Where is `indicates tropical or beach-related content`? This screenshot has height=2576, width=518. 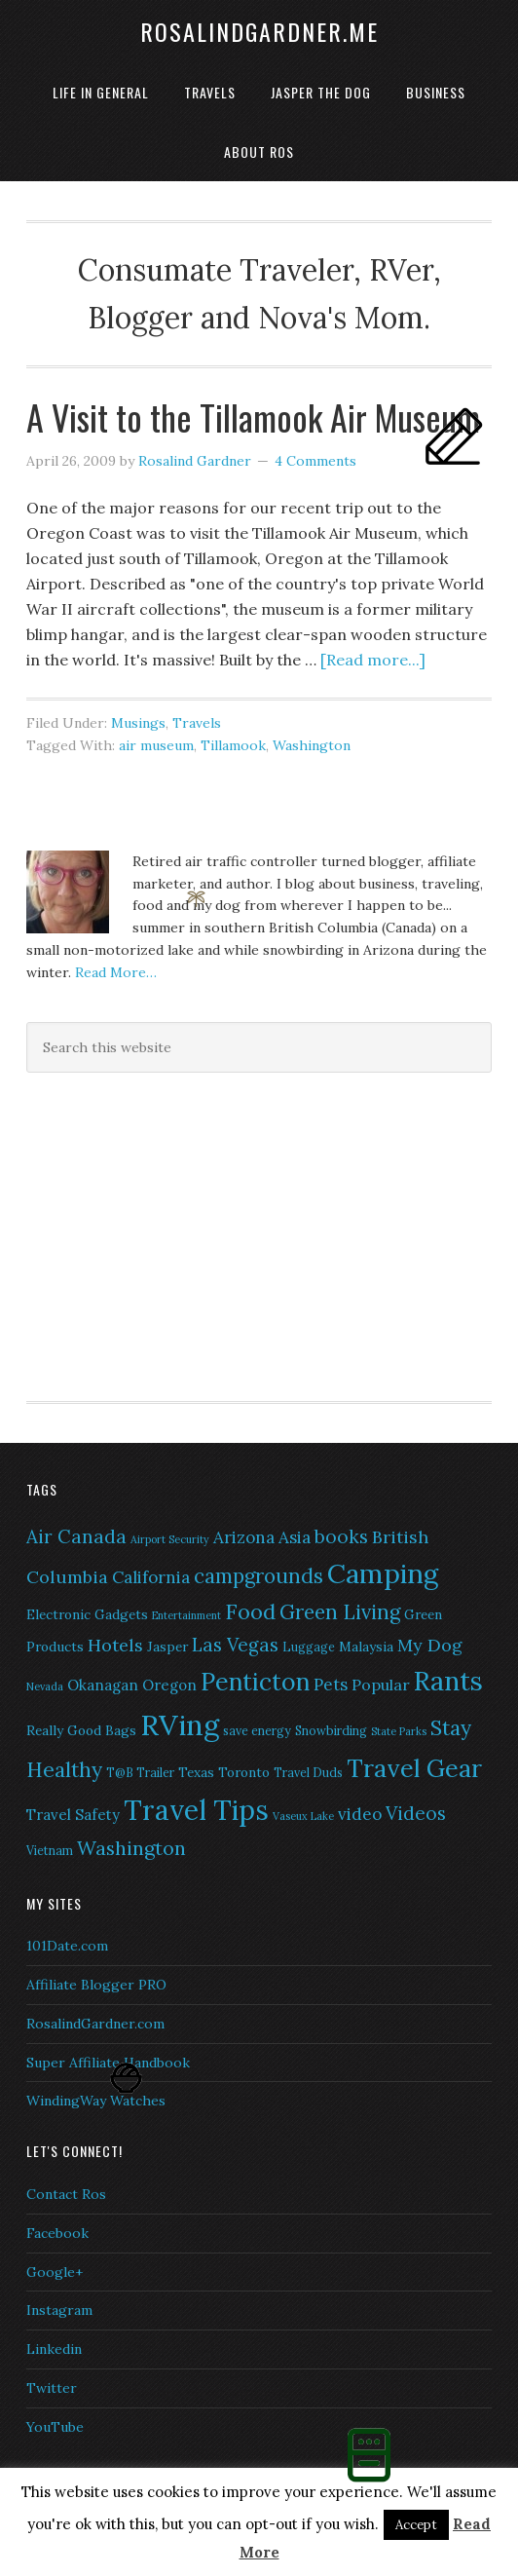 indicates tropical or beach-related content is located at coordinates (196, 898).